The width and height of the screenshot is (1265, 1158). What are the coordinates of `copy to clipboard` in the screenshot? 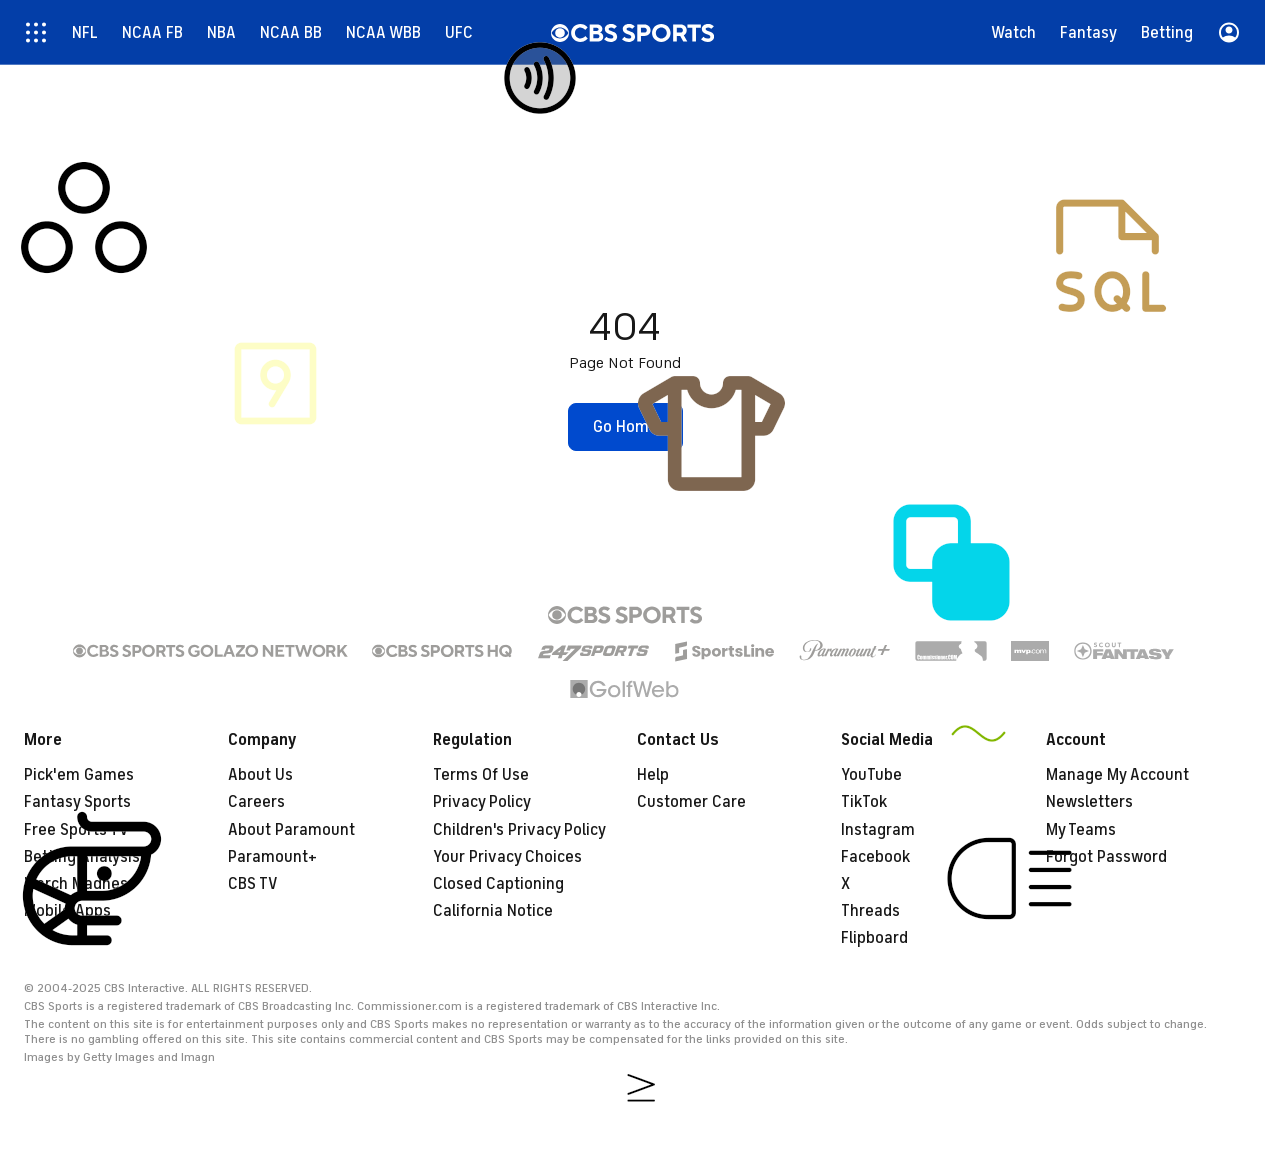 It's located at (951, 562).